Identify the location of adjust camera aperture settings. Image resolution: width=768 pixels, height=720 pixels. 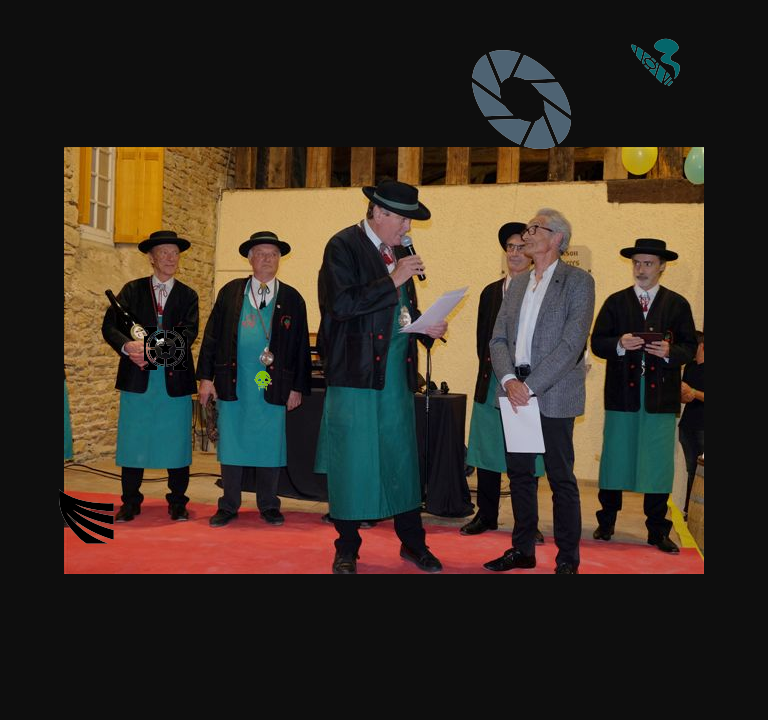
(522, 100).